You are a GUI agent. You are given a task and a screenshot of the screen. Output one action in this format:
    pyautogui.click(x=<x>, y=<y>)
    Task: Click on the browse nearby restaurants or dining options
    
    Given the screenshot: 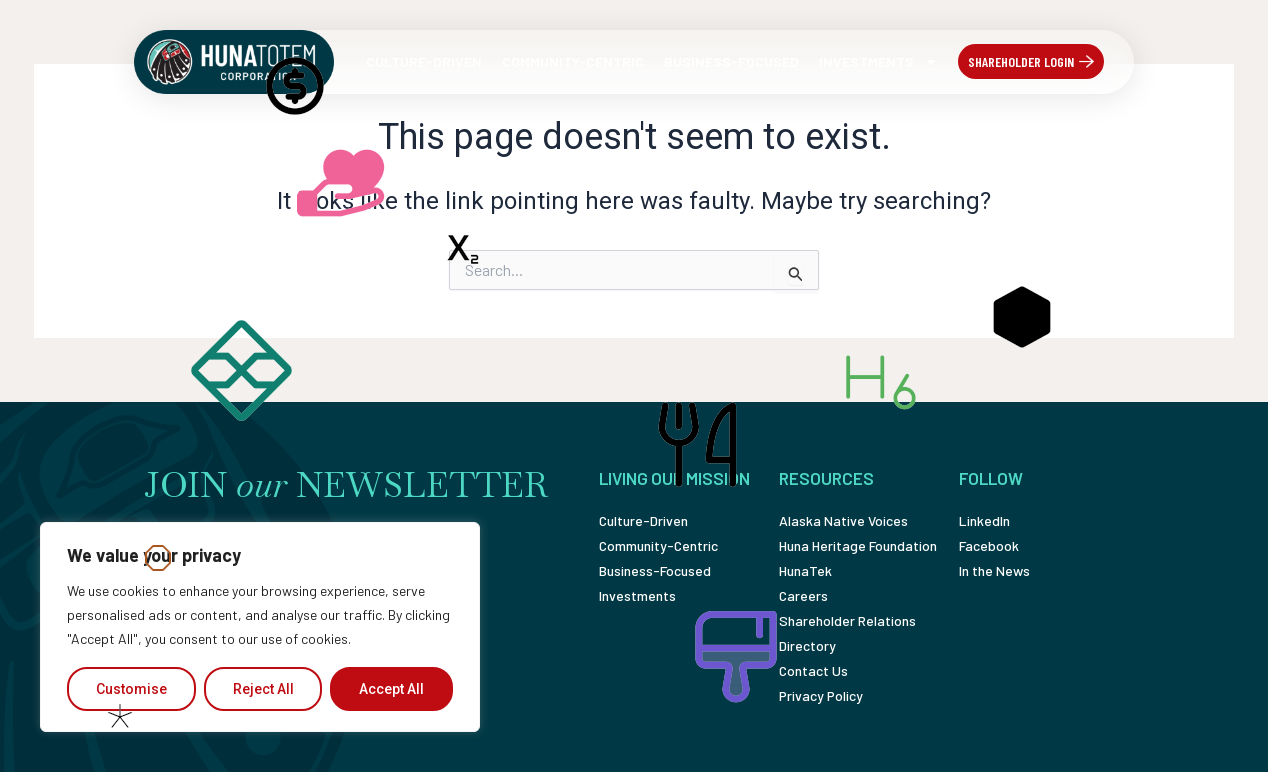 What is the action you would take?
    pyautogui.click(x=699, y=443)
    